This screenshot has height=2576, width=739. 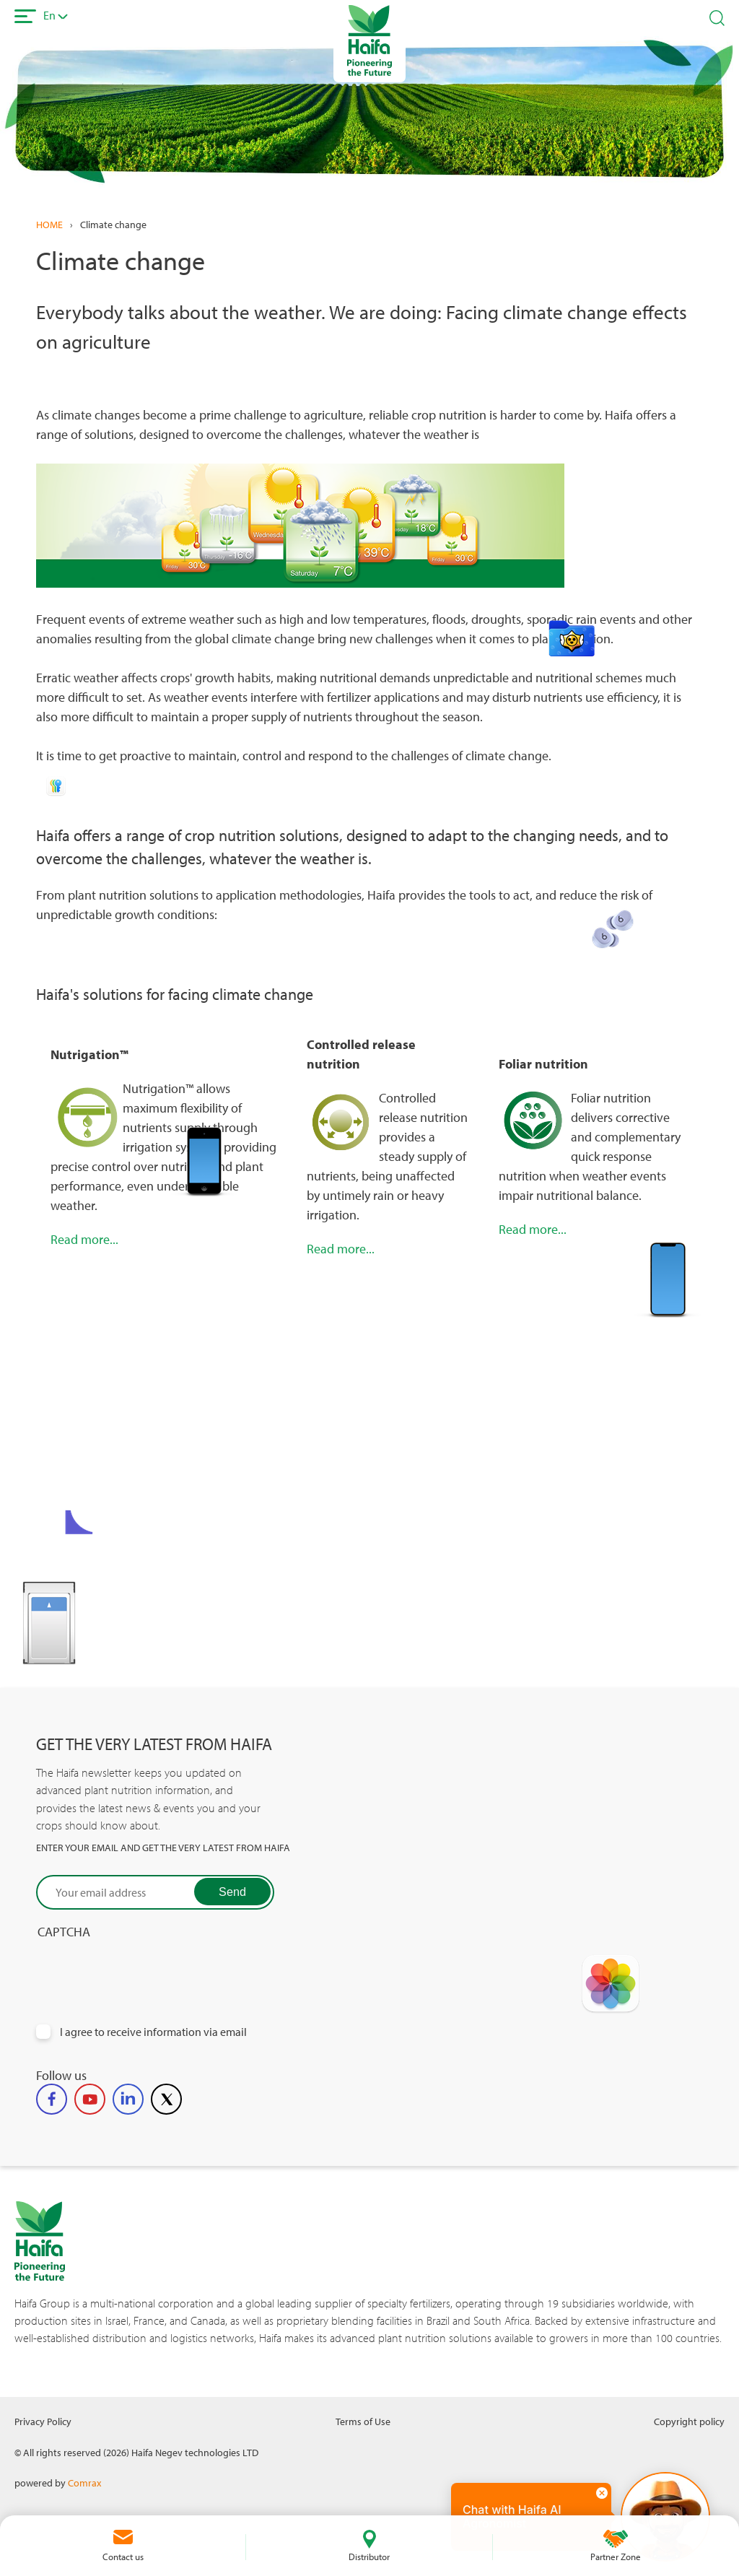 What do you see at coordinates (49, 1623) in the screenshot?
I see `pc card or pcmcia card hardware component` at bounding box center [49, 1623].